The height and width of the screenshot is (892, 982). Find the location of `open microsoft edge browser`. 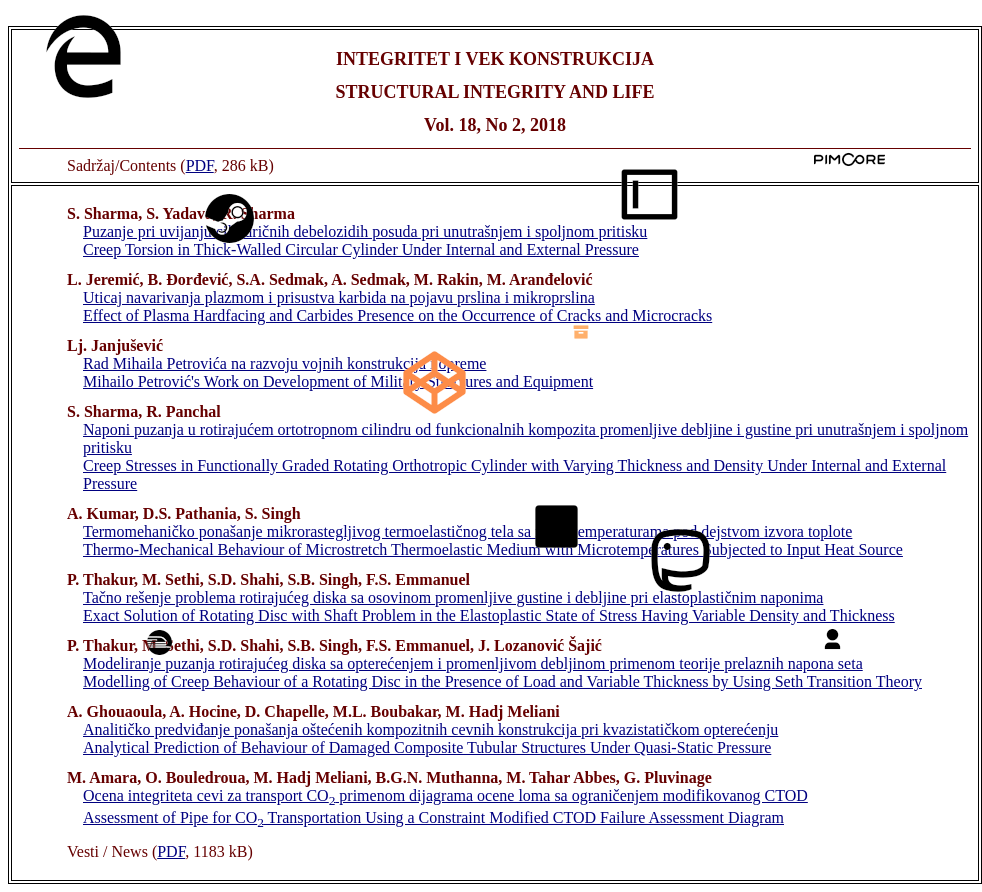

open microsoft edge browser is located at coordinates (83, 56).